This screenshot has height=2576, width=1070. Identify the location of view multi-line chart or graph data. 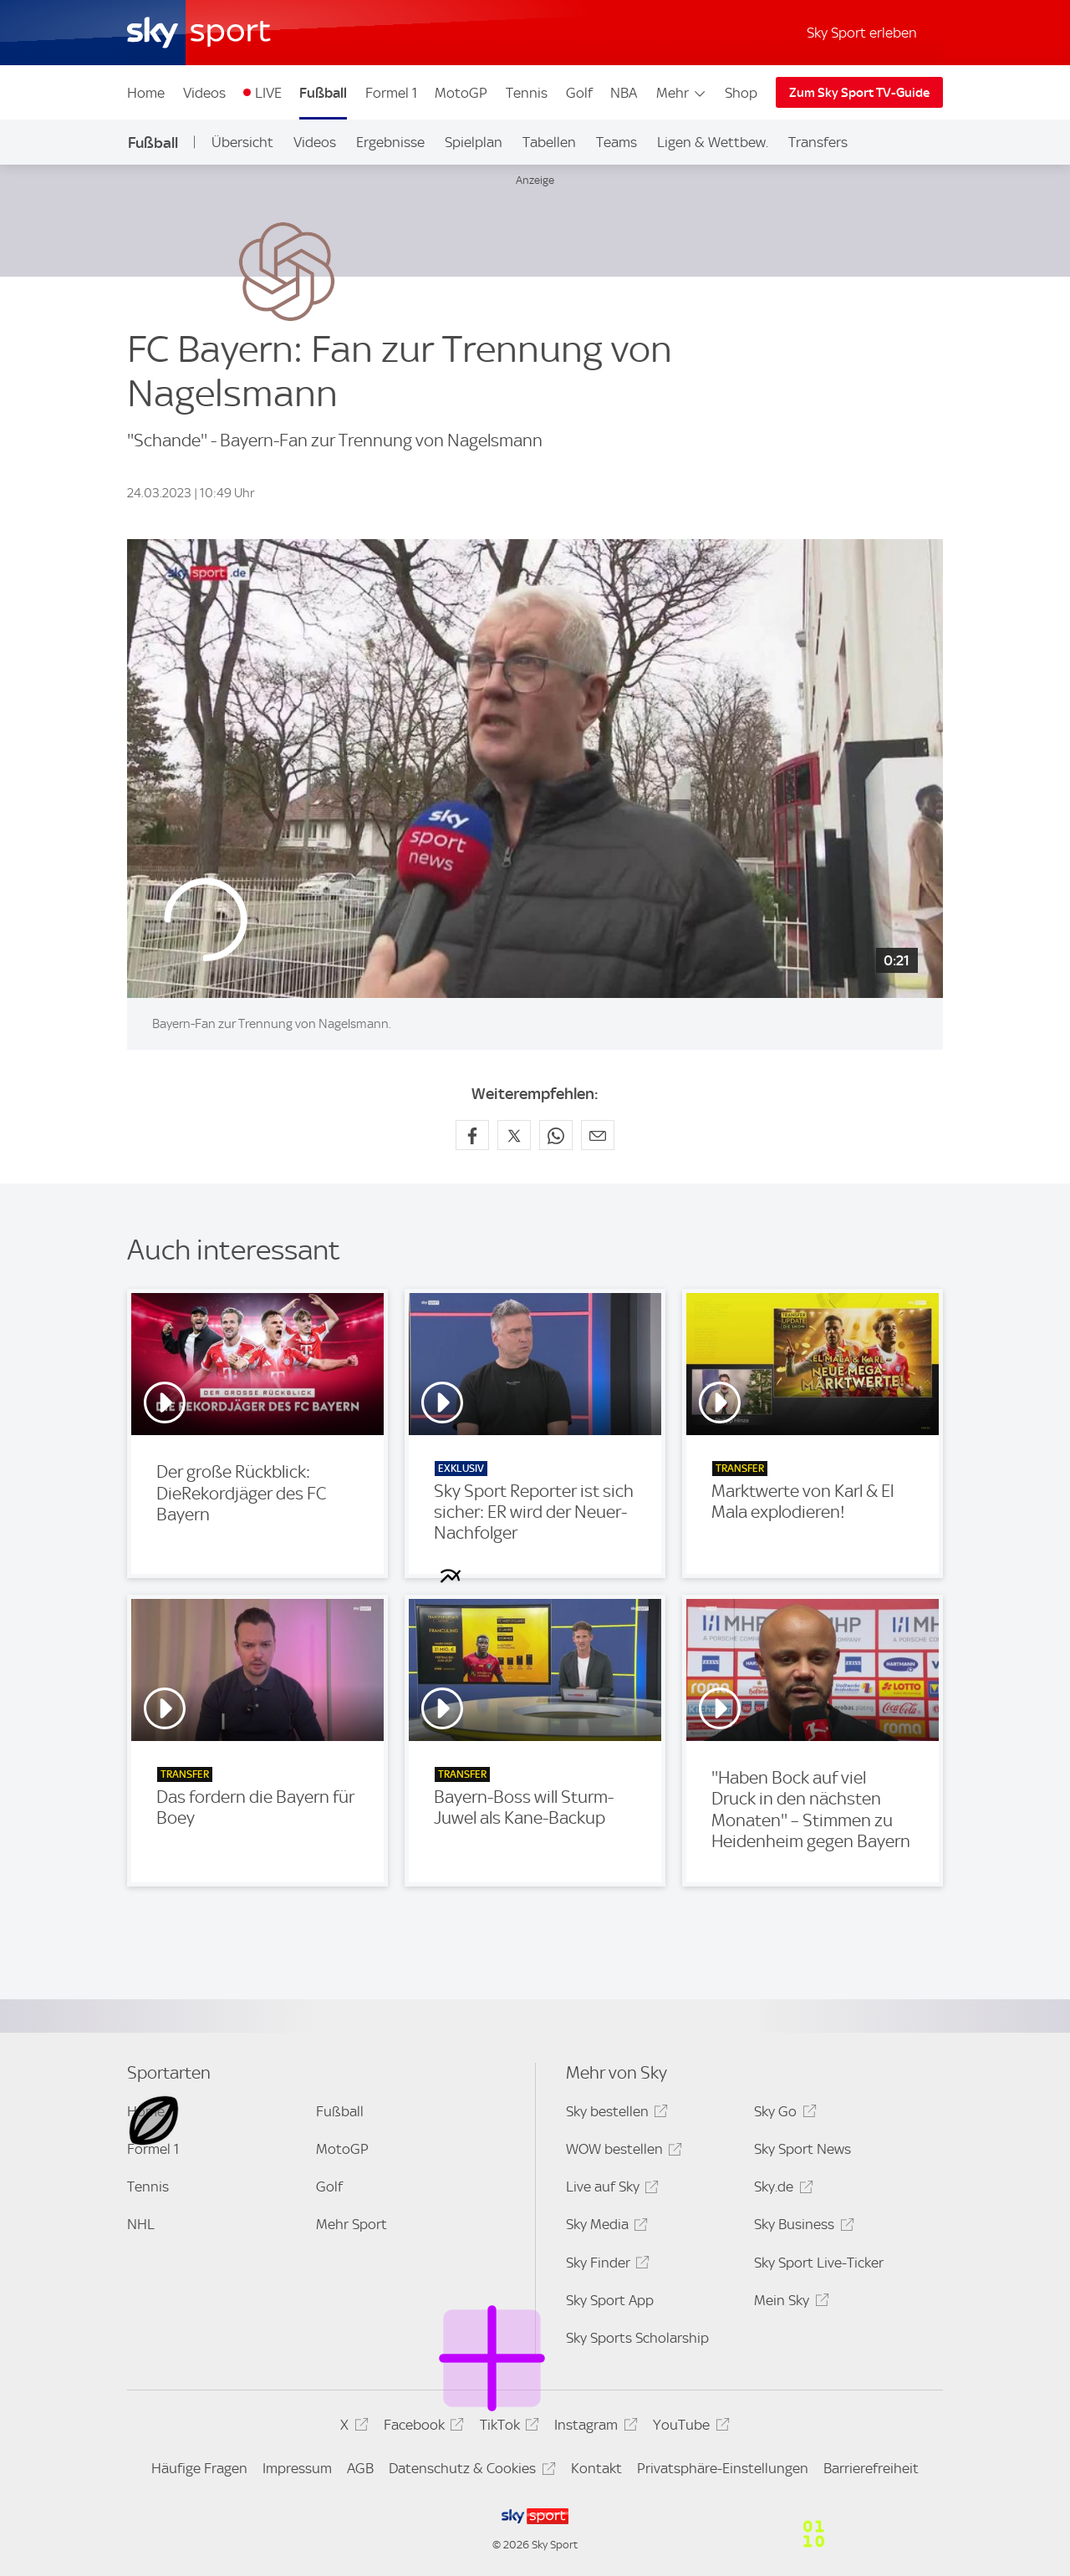
(451, 1576).